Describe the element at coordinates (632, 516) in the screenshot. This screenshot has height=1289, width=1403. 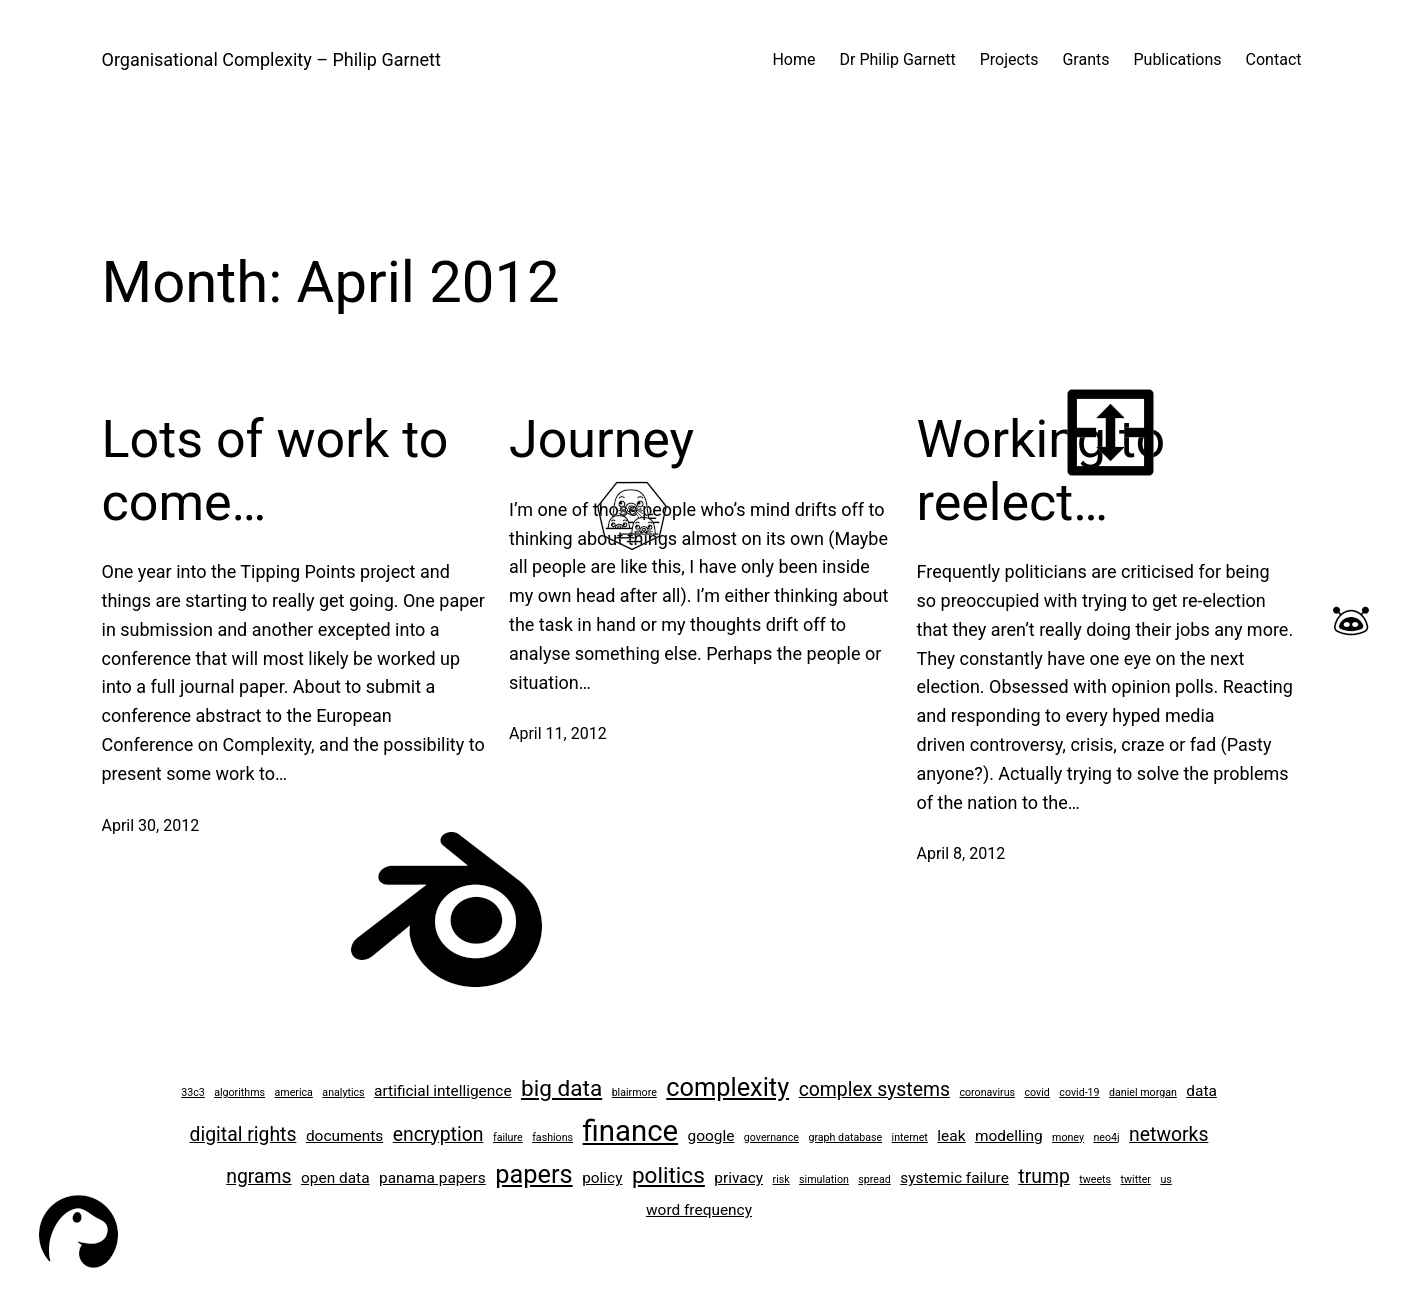
I see `open podman container management application` at that location.